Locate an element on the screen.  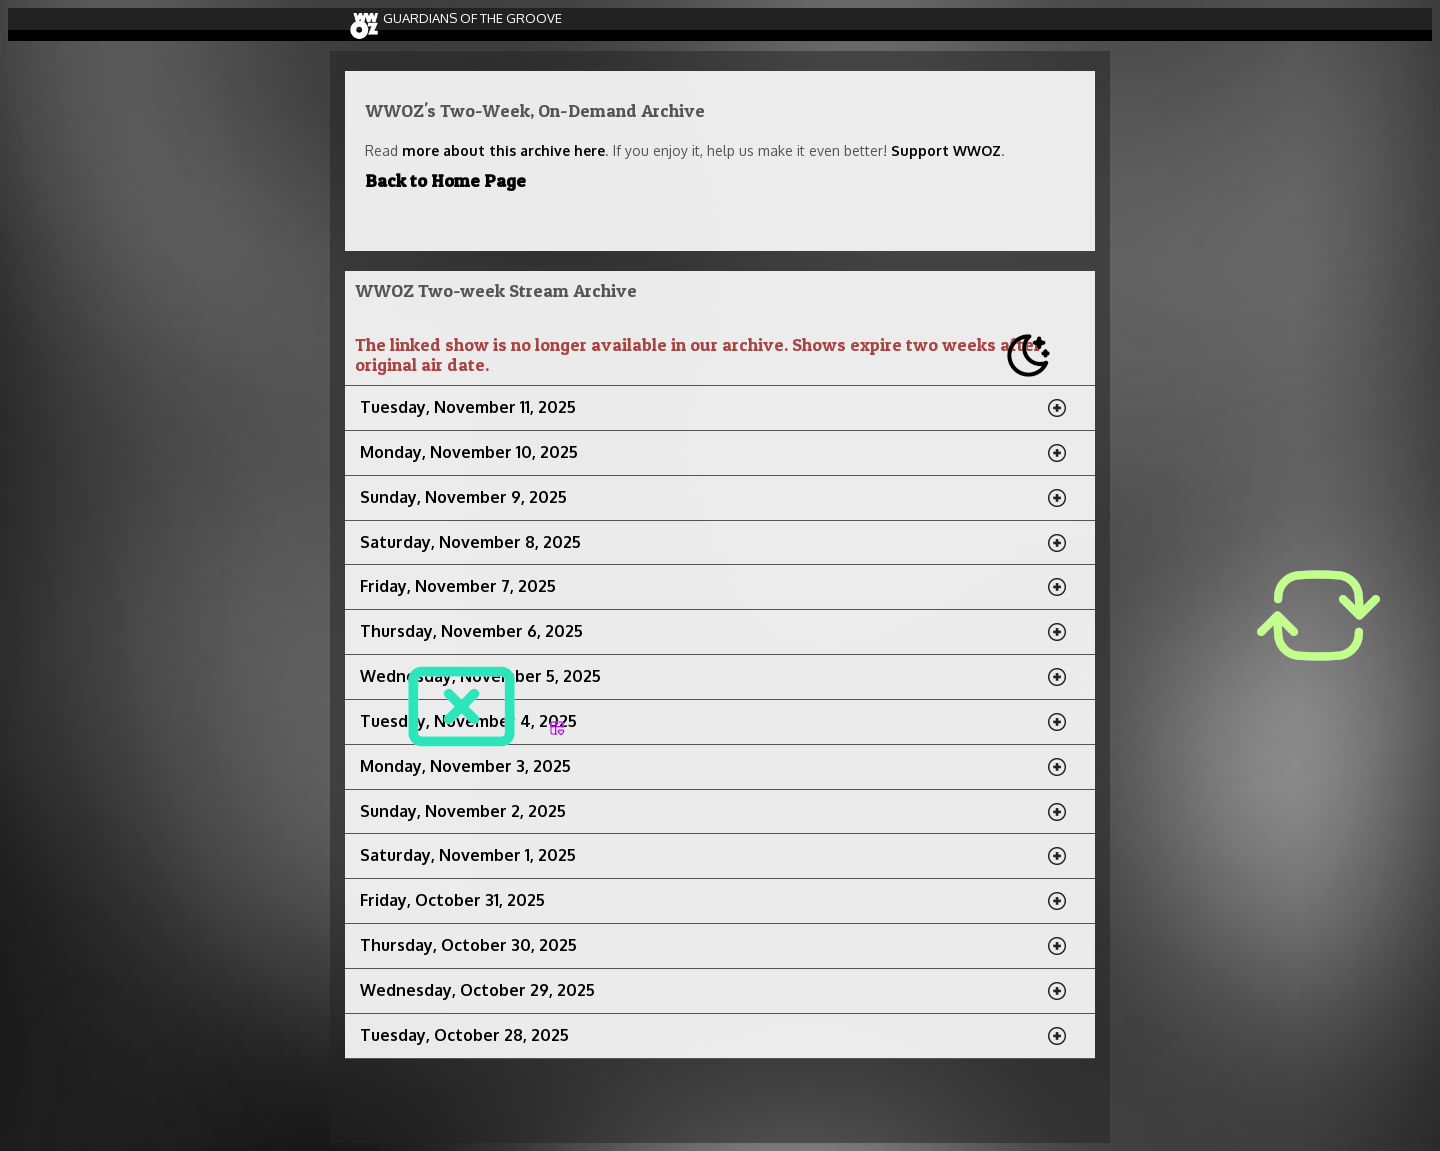
add table to favorites is located at coordinates (557, 728).